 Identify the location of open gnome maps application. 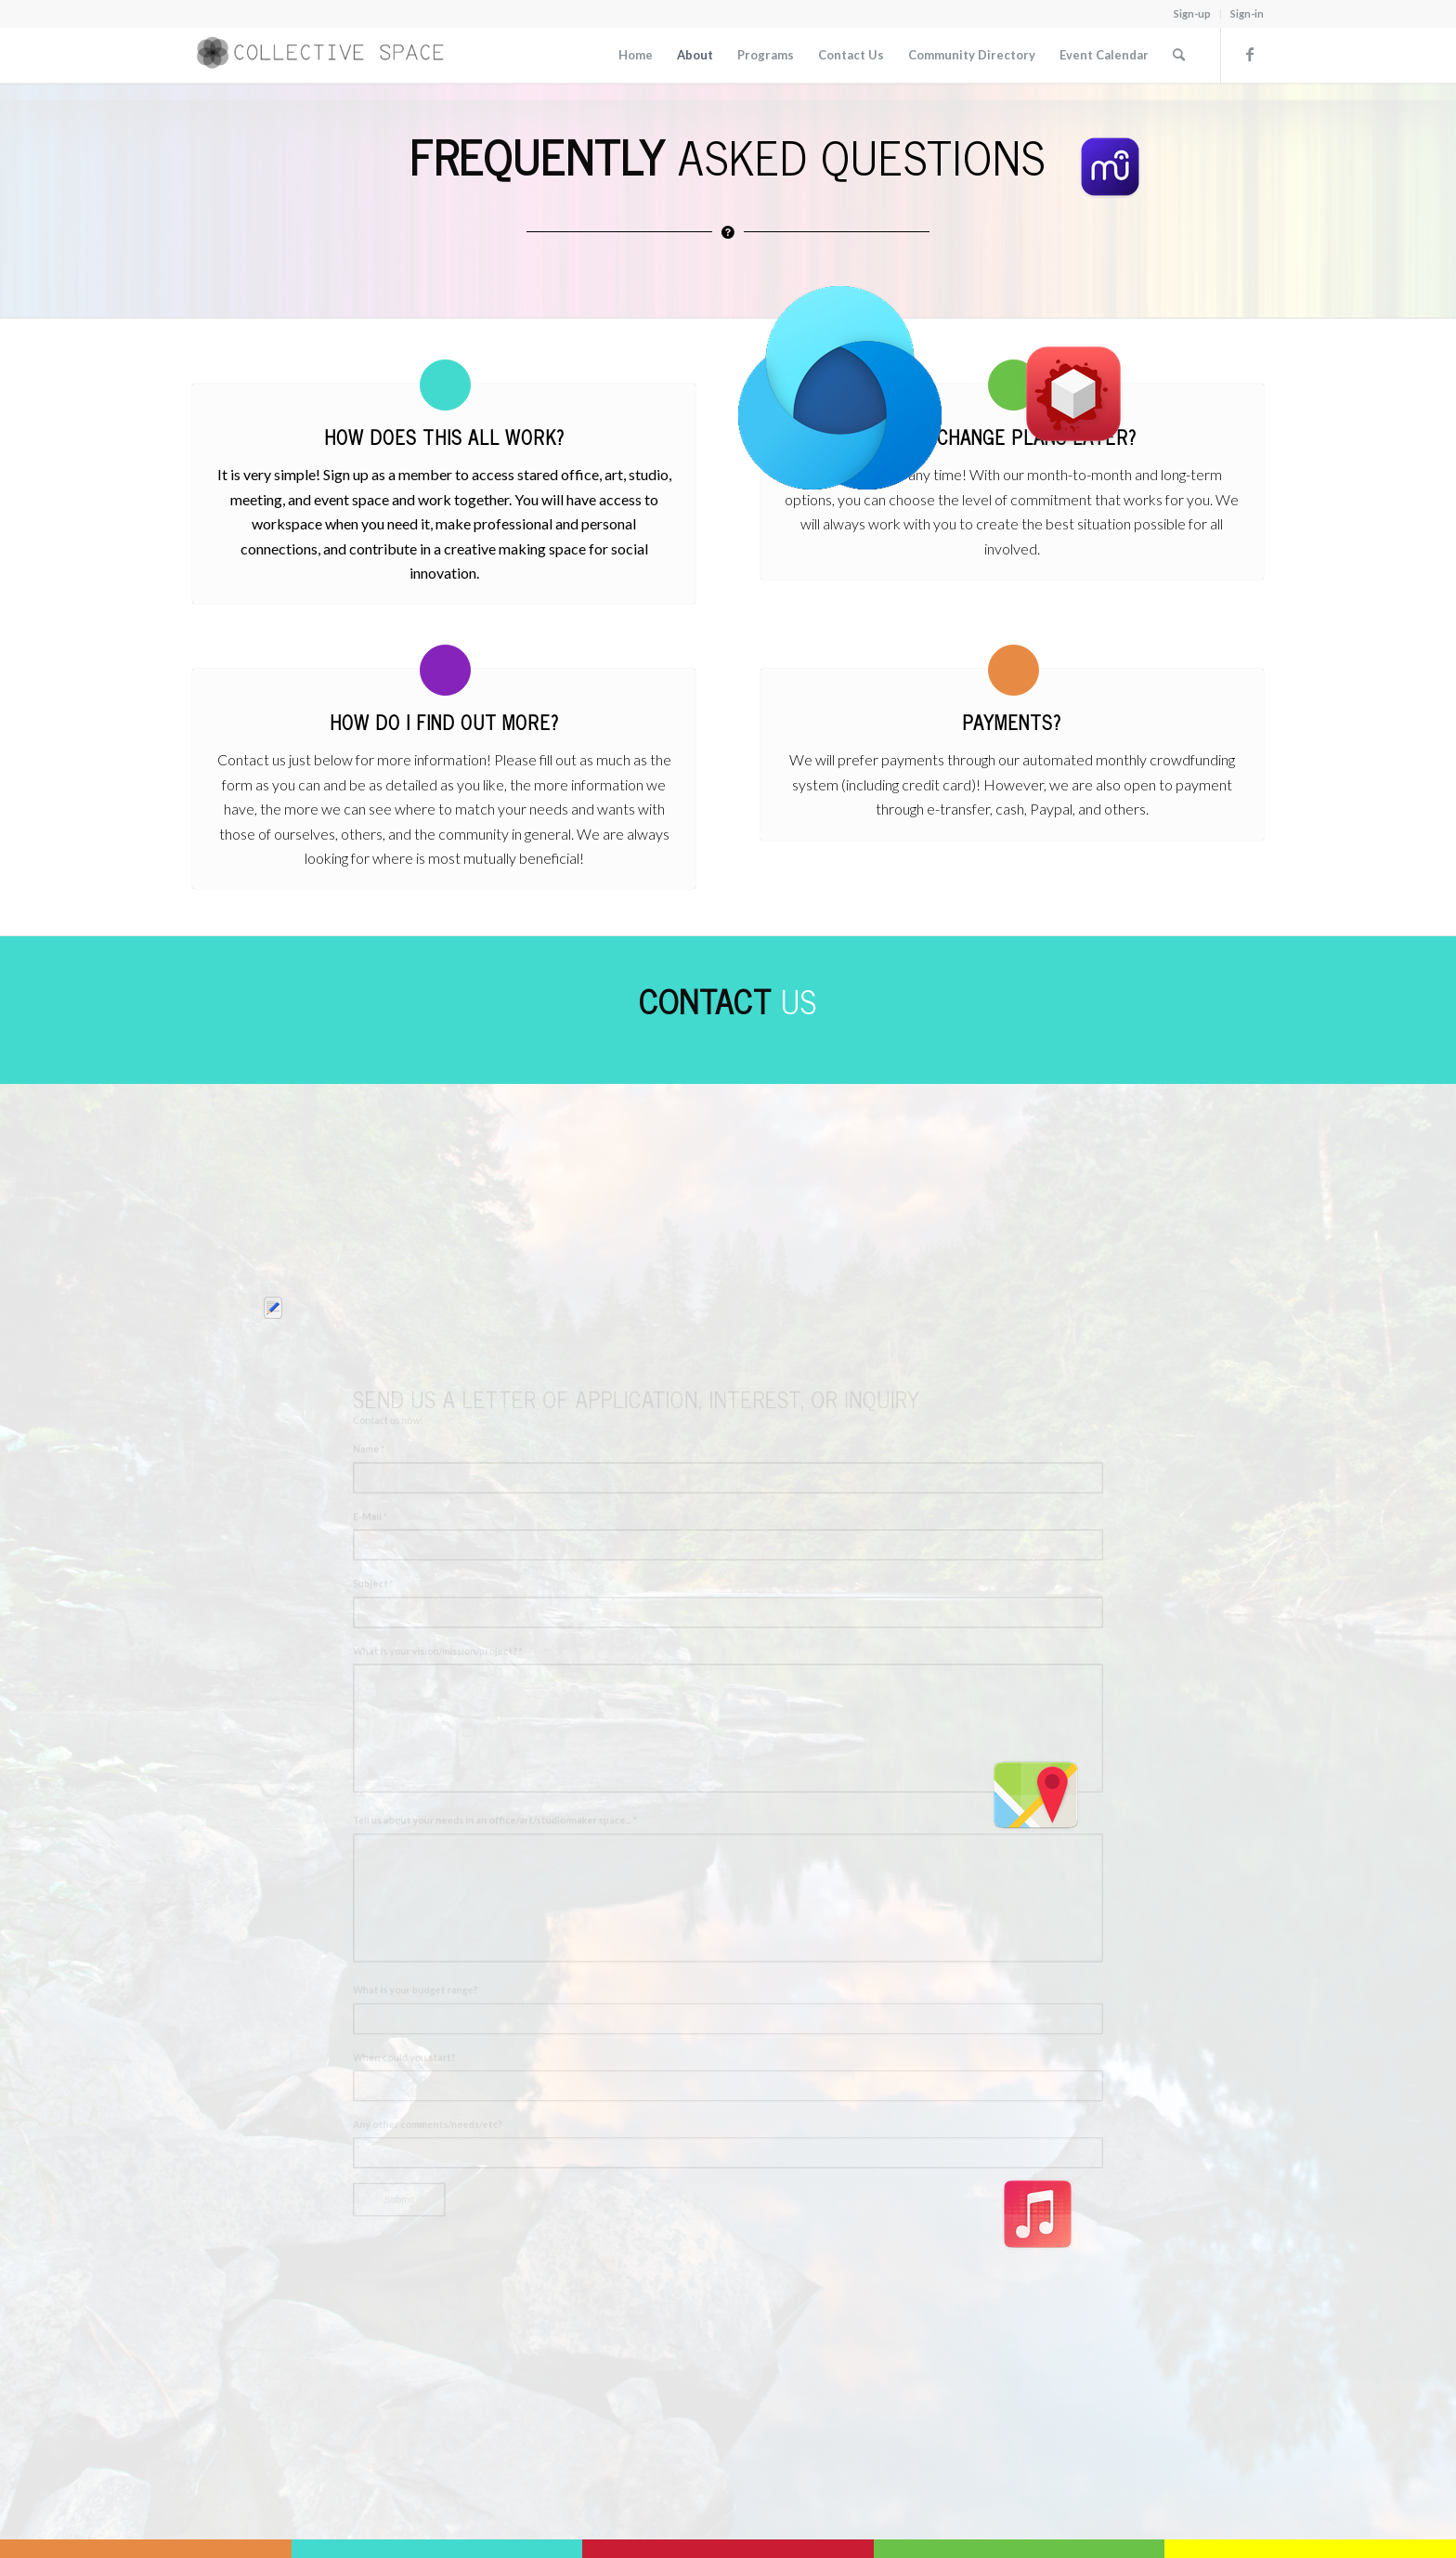
(1035, 1795).